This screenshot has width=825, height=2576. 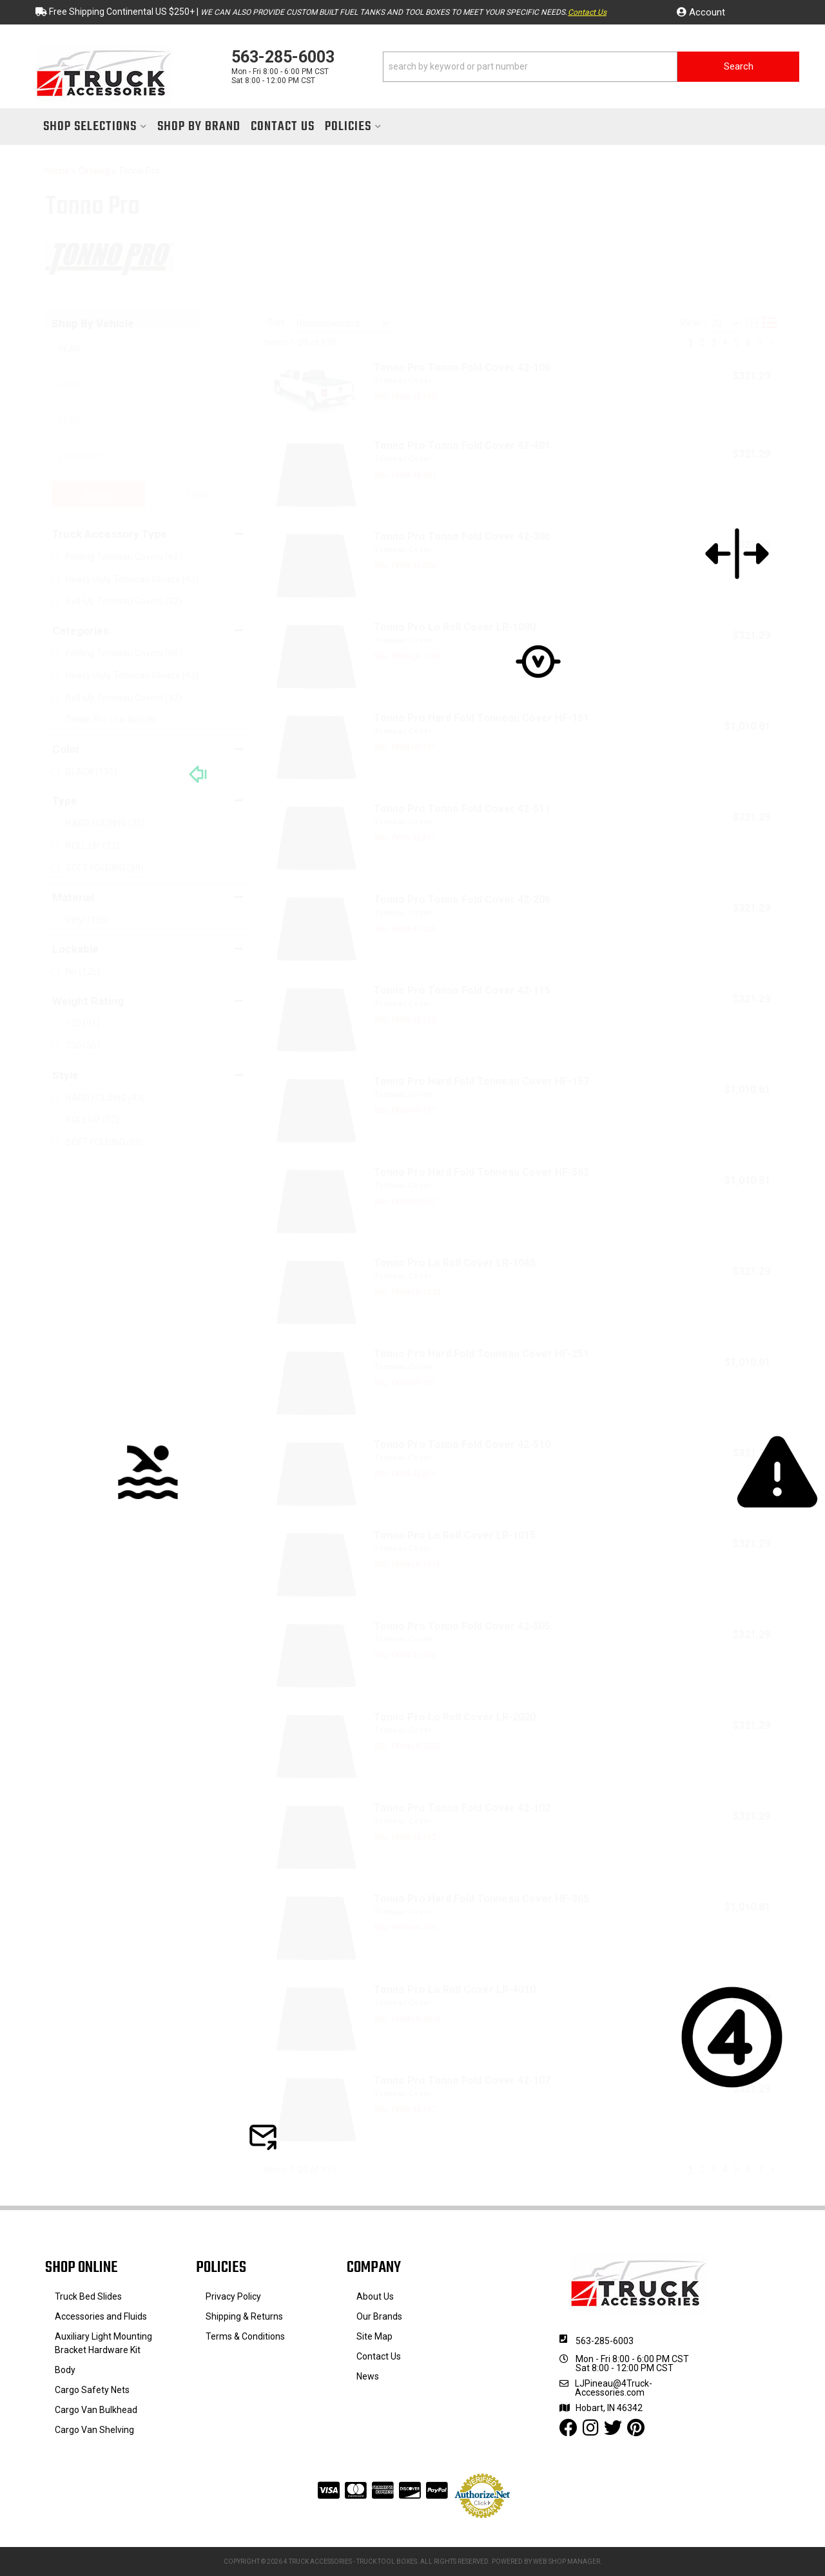 What do you see at coordinates (538, 662) in the screenshot?
I see `voltmeter component in a circuit diagram` at bounding box center [538, 662].